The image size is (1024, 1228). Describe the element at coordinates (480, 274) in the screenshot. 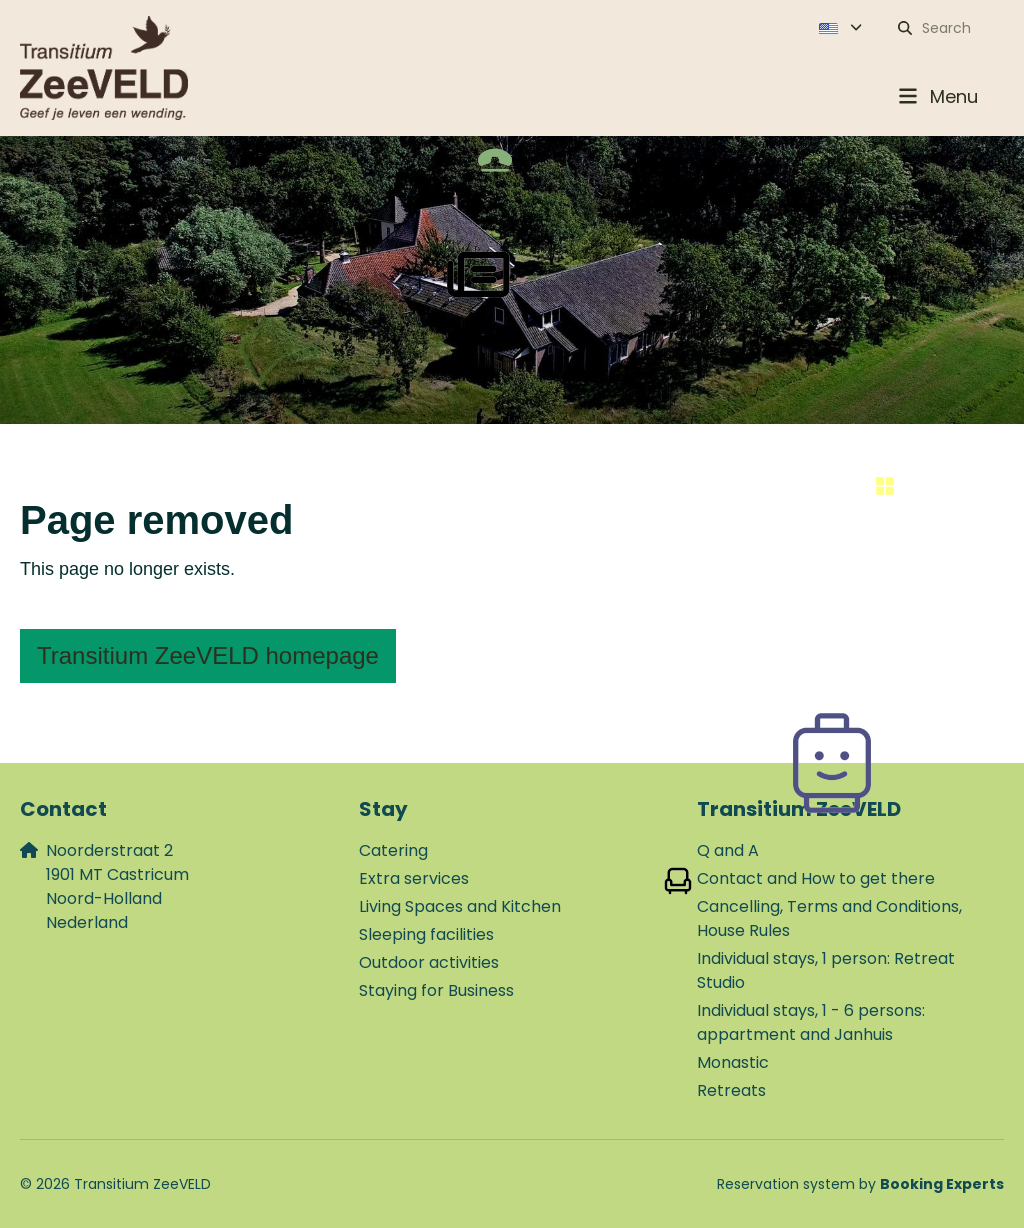

I see `view news articles` at that location.